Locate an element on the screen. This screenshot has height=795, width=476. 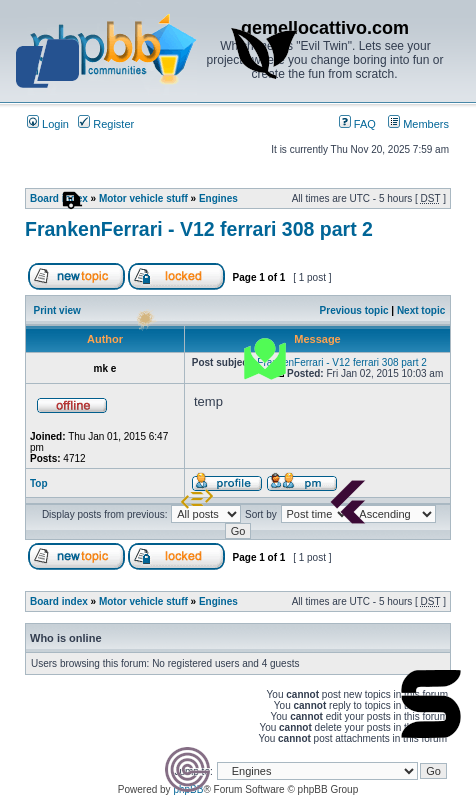
open the warp terminal application is located at coordinates (47, 63).